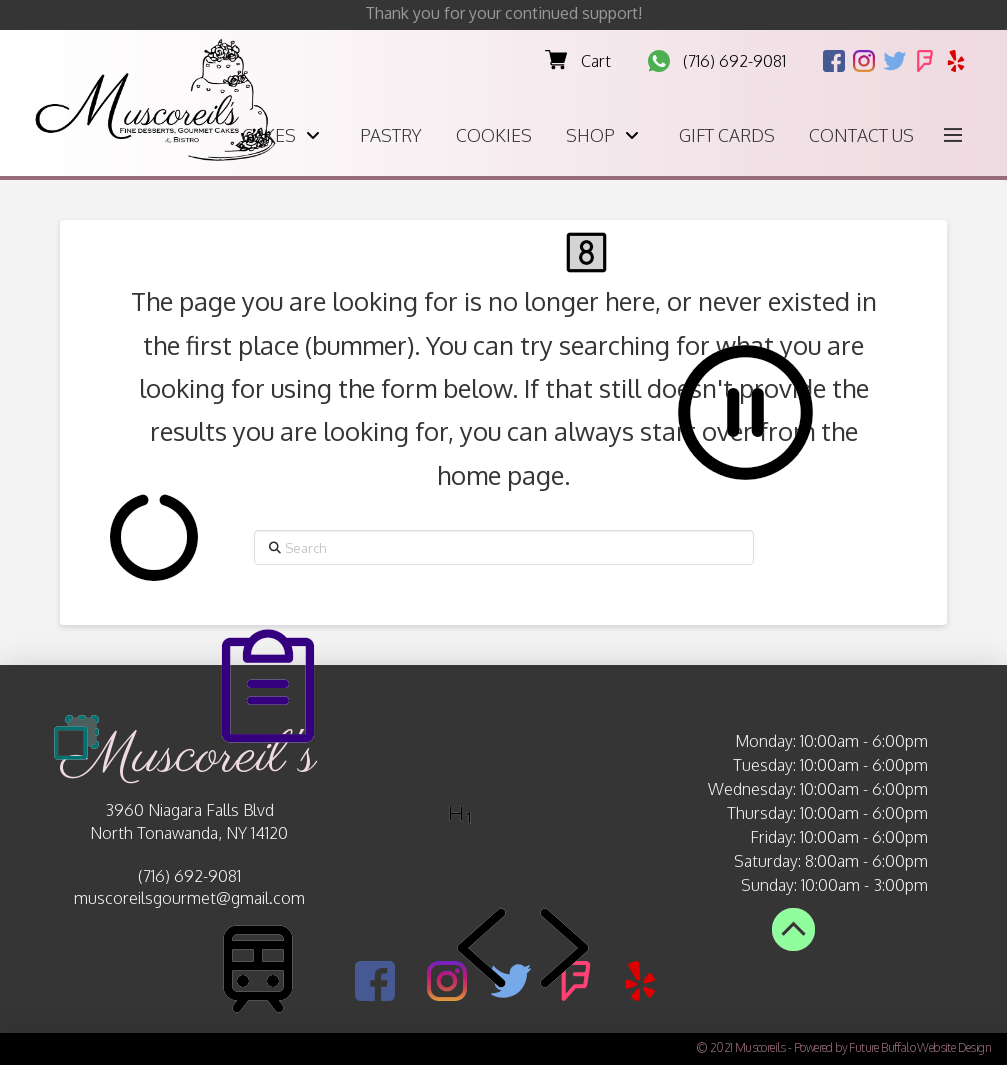  I want to click on pause media playback, so click(745, 412).